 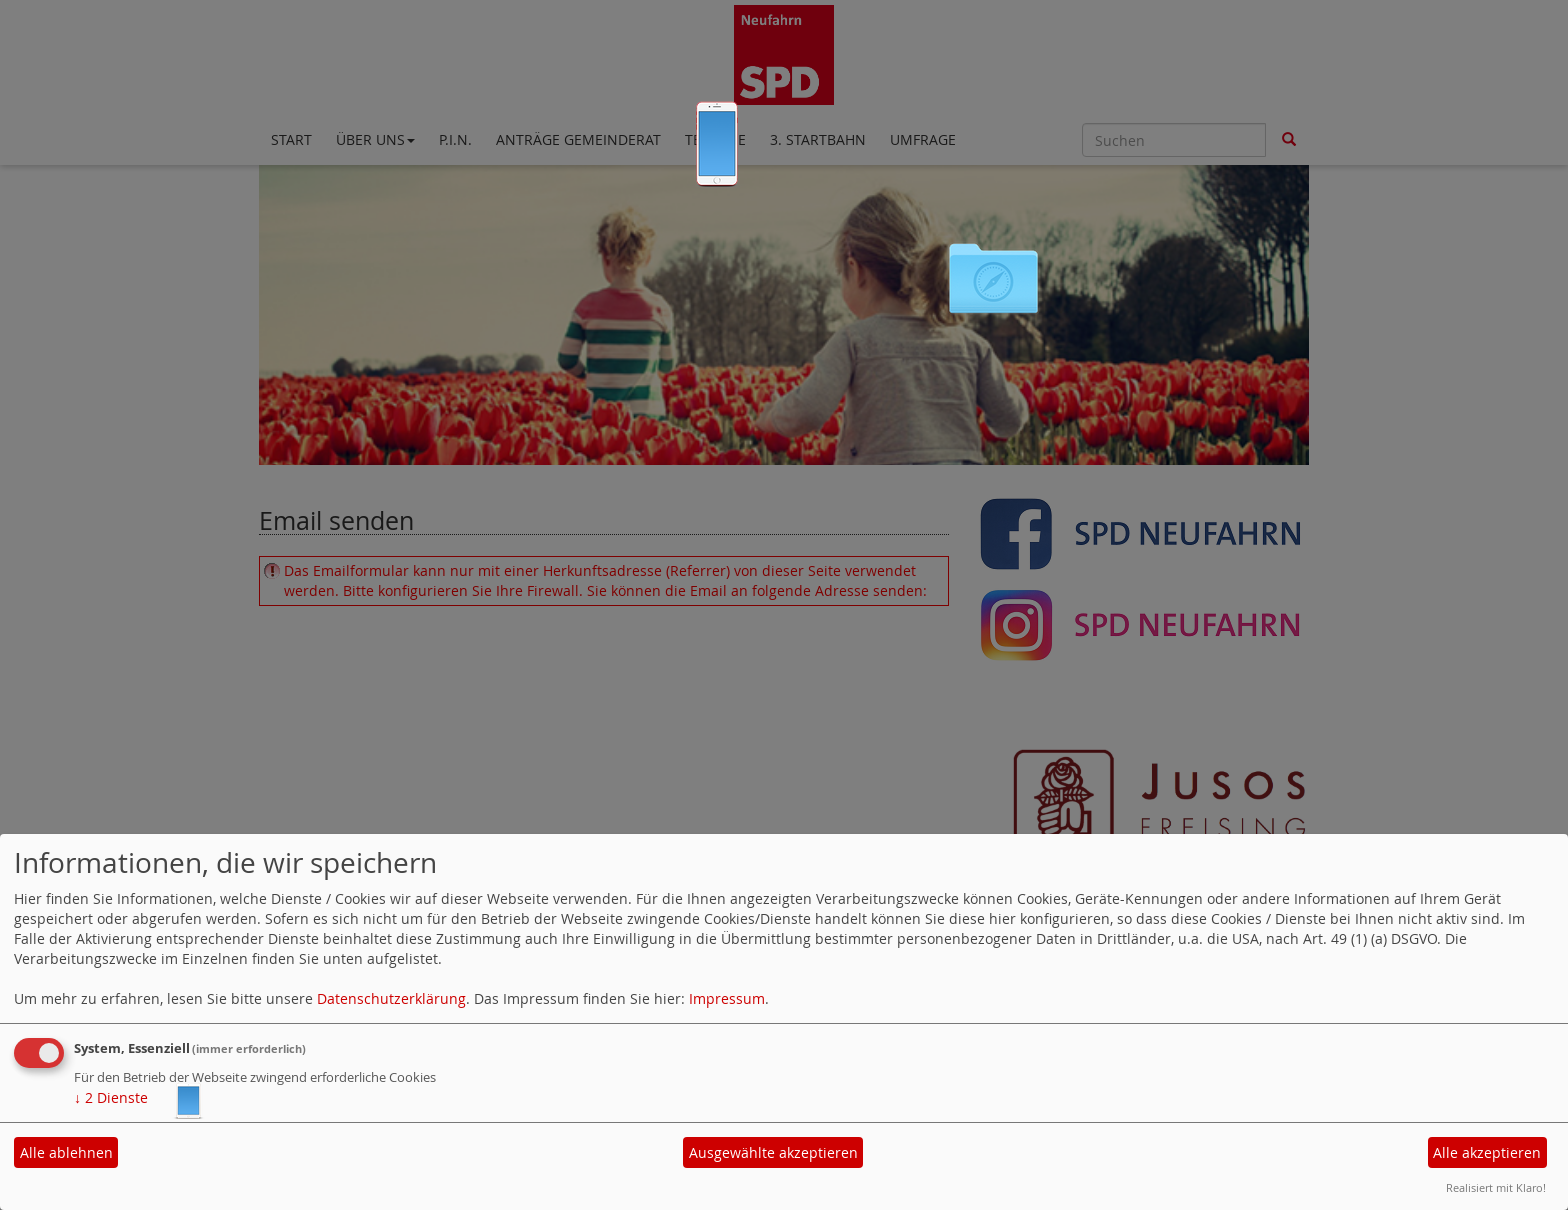 What do you see at coordinates (188, 1097) in the screenshot?
I see `iPad mini device with cellular connectivity` at bounding box center [188, 1097].